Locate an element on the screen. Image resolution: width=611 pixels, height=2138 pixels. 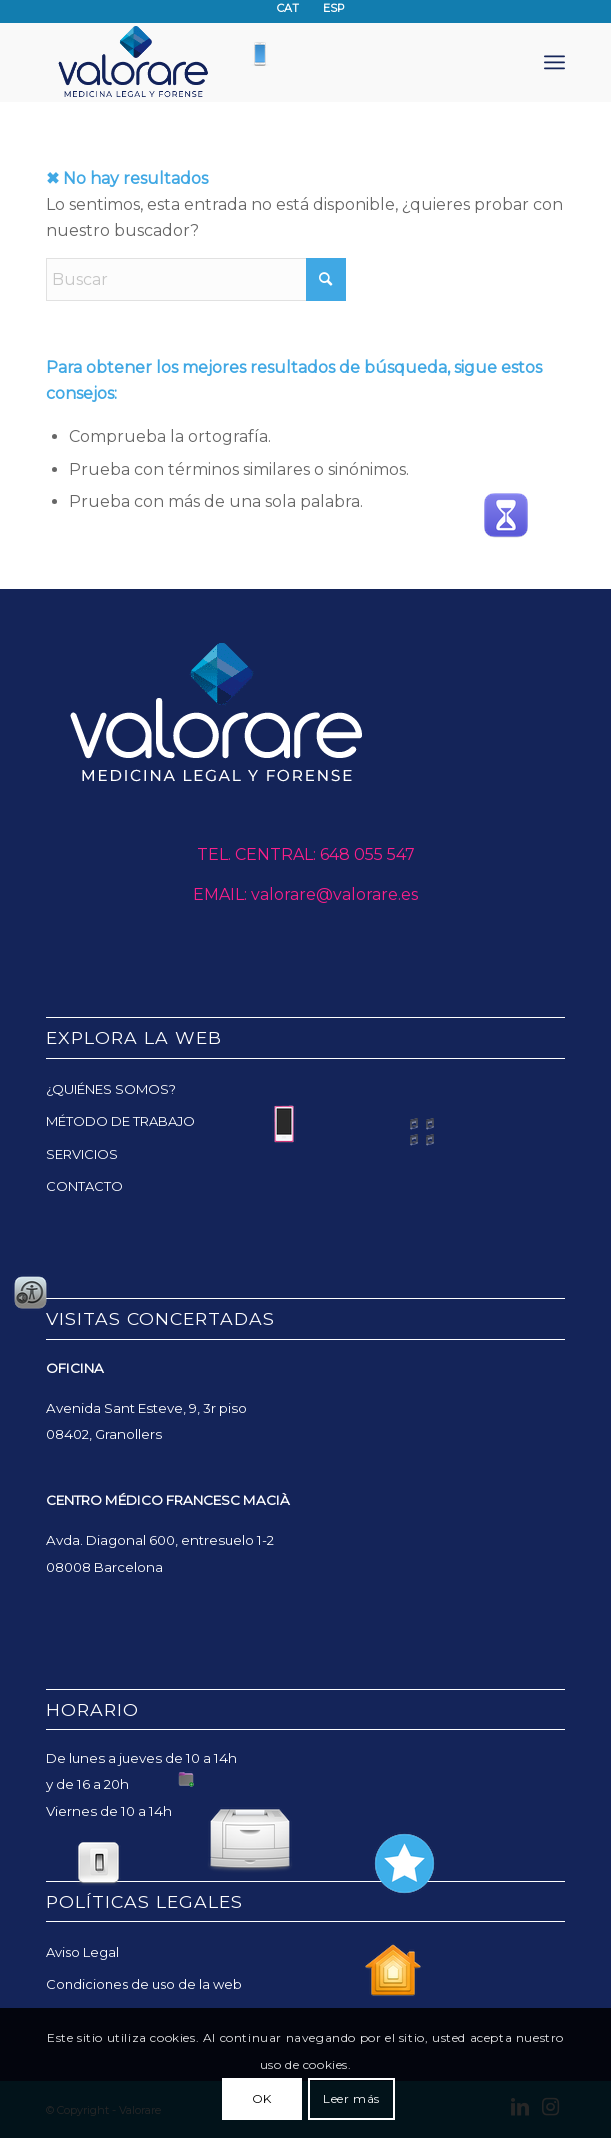
view screen time usage and statistics is located at coordinates (506, 515).